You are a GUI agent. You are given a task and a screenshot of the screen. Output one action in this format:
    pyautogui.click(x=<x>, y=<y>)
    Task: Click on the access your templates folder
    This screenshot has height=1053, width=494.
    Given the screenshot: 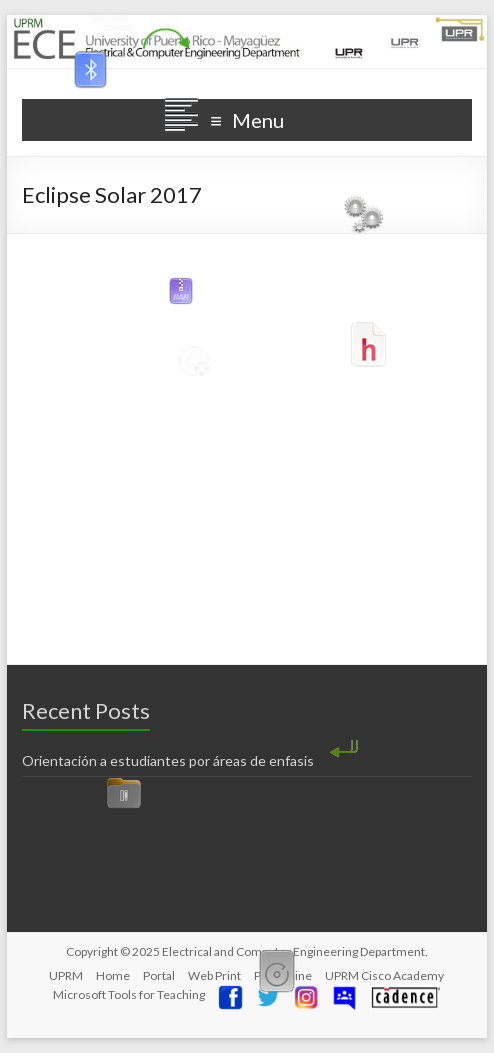 What is the action you would take?
    pyautogui.click(x=124, y=793)
    